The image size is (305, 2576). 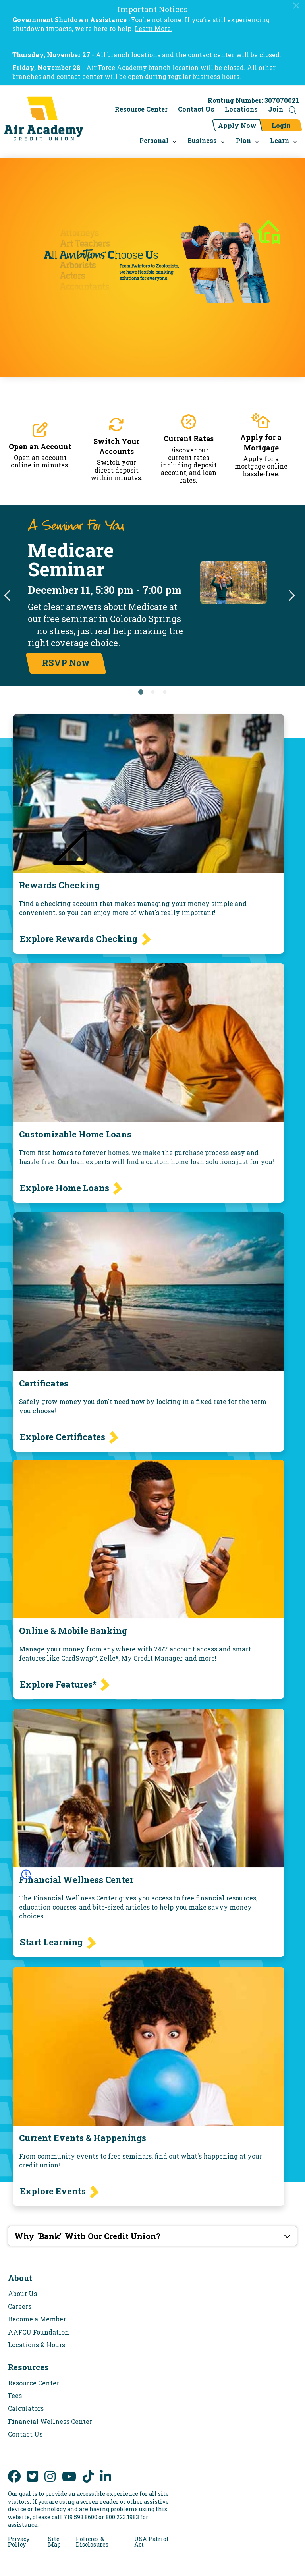 I want to click on share a scheduled event or time, so click(x=26, y=1874).